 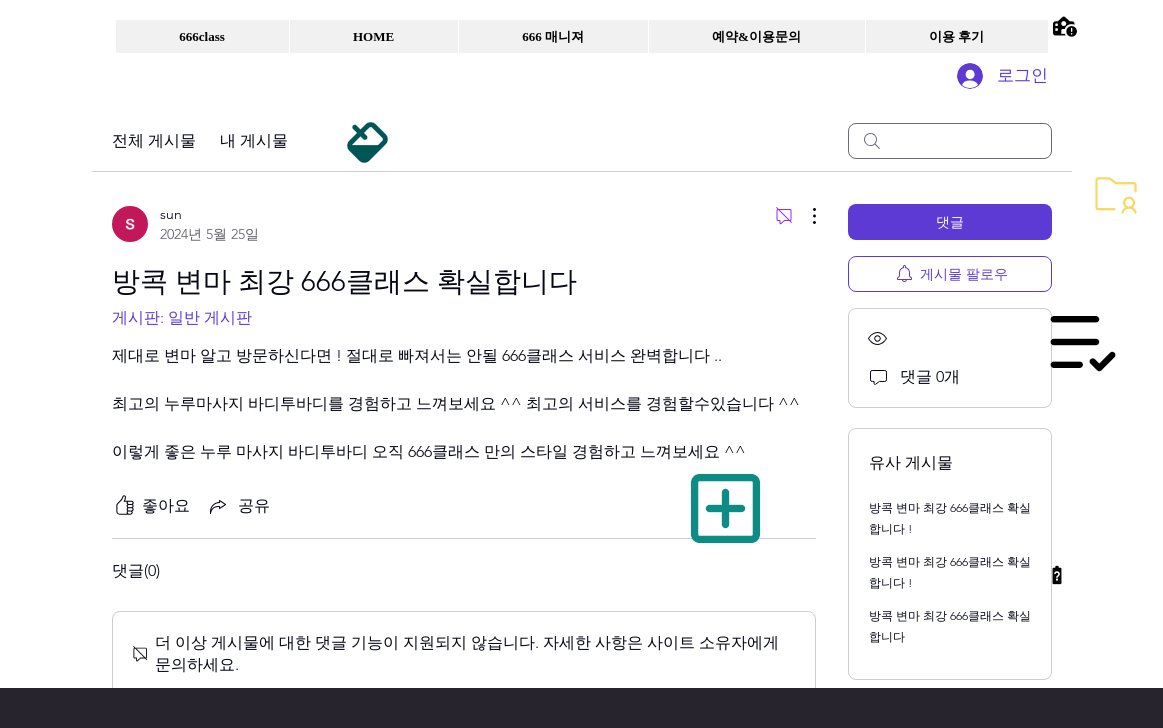 I want to click on school alert or warning notification, so click(x=1065, y=26).